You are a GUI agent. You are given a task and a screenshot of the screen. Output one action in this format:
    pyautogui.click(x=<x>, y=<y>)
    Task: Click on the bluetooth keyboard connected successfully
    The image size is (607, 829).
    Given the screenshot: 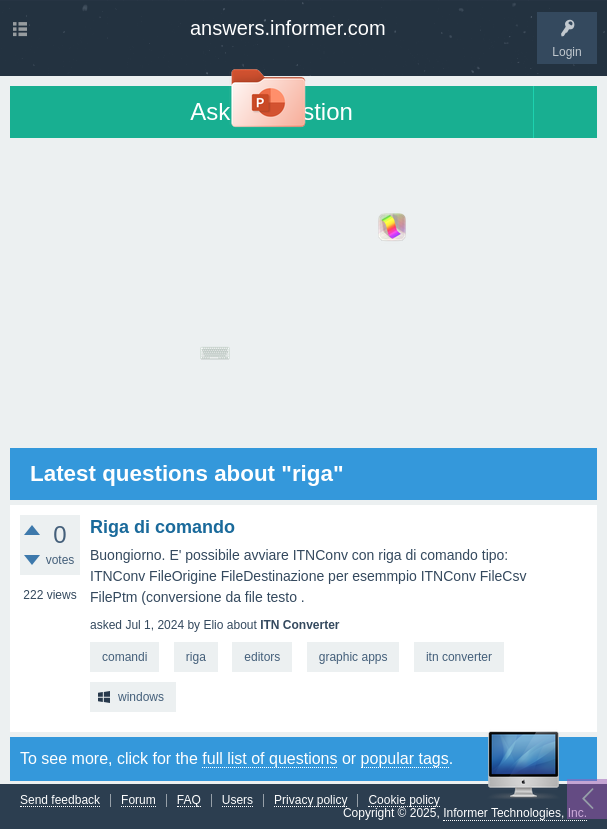 What is the action you would take?
    pyautogui.click(x=215, y=353)
    